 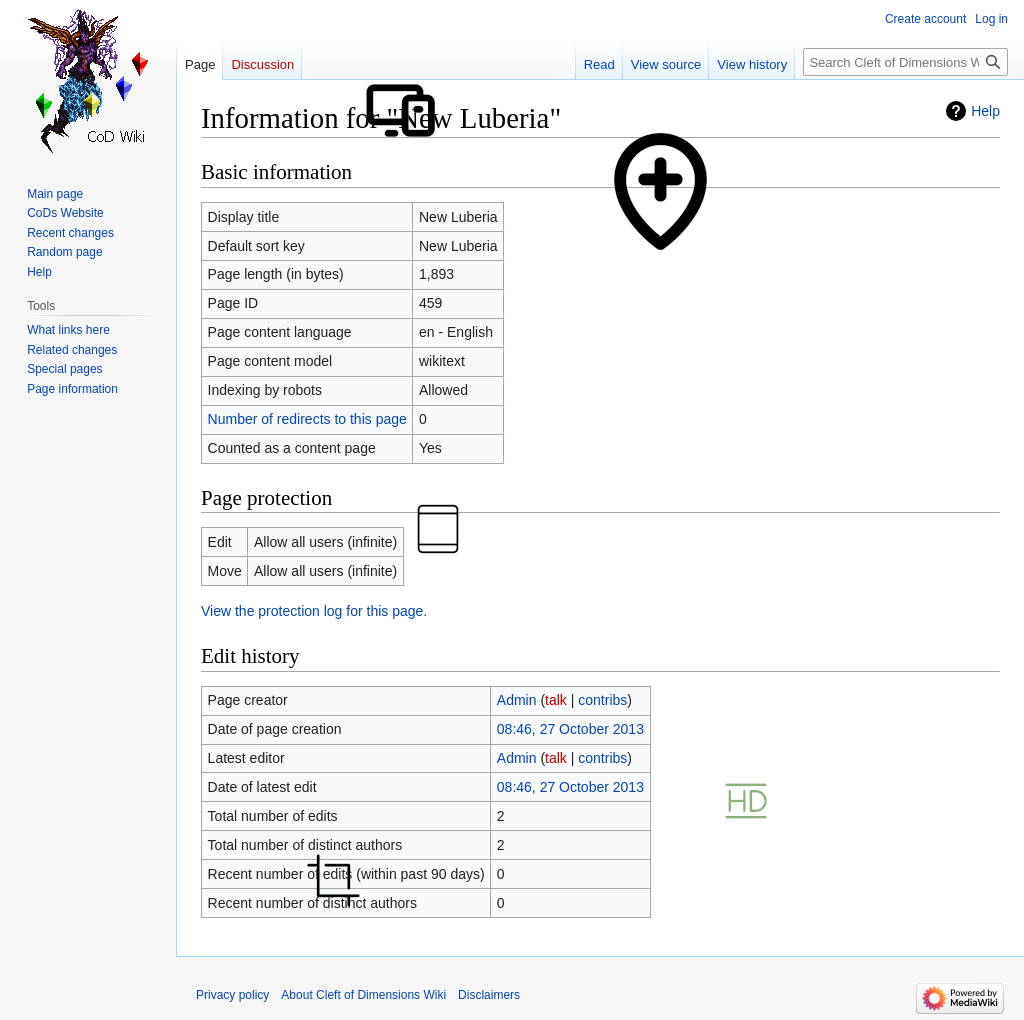 I want to click on indicates high-definition video quality, so click(x=746, y=801).